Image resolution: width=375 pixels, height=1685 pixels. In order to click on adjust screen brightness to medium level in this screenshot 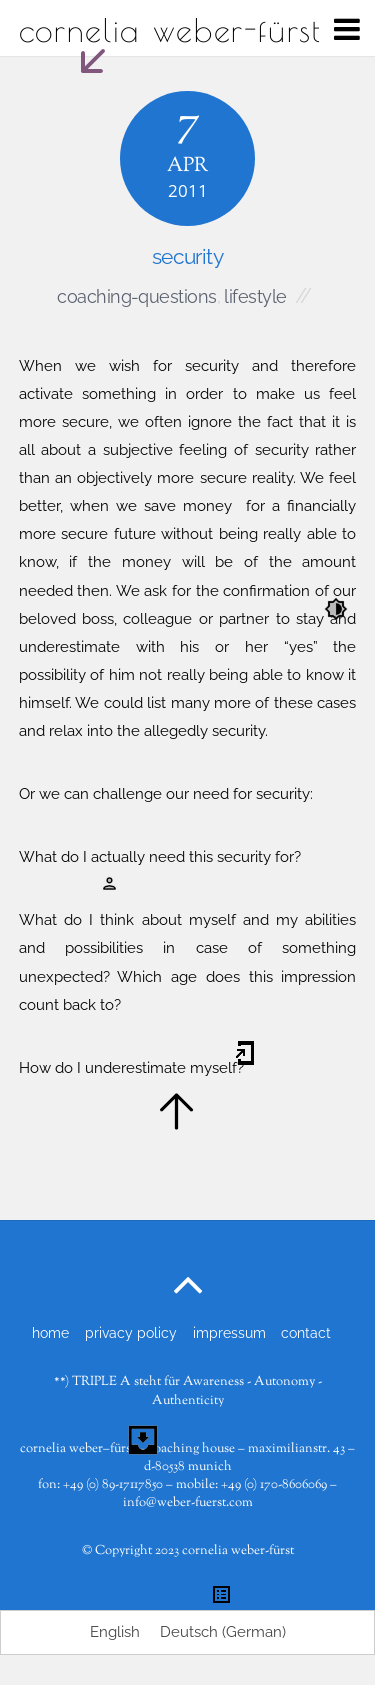, I will do `click(336, 609)`.